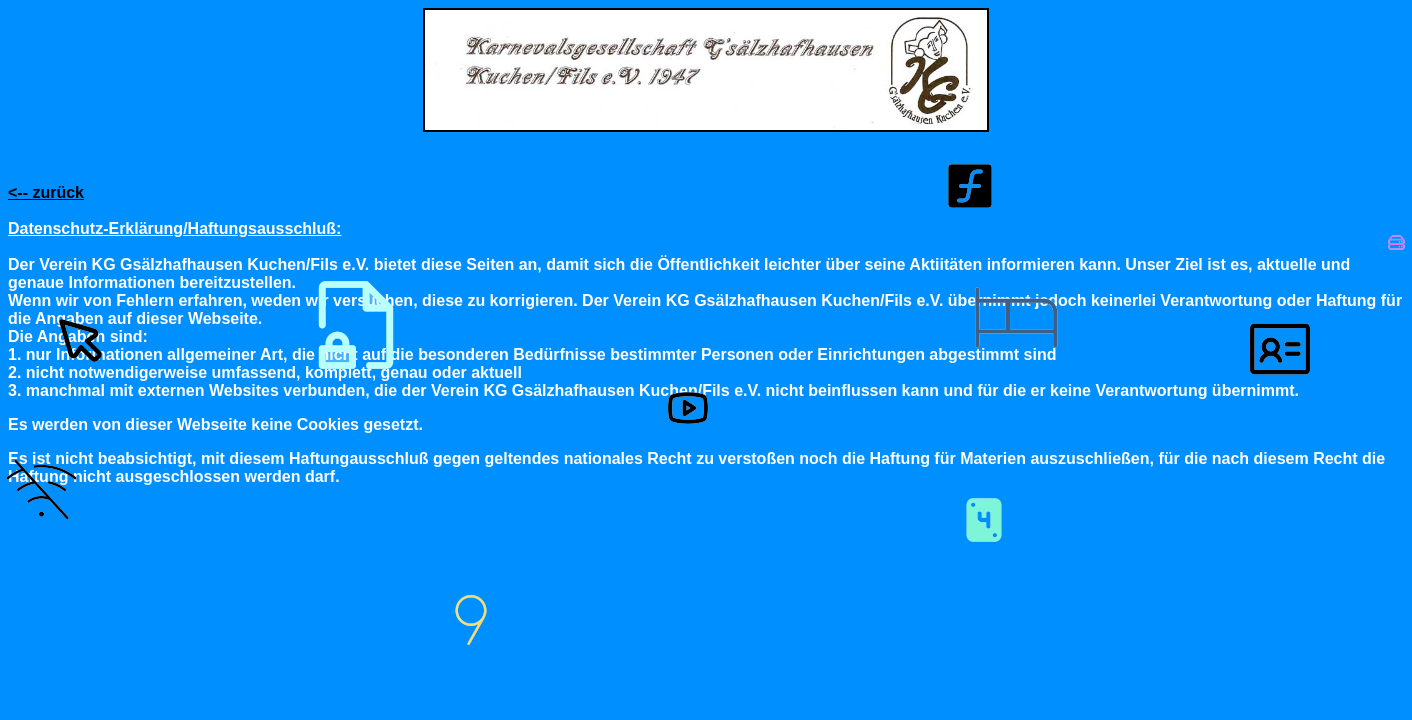  What do you see at coordinates (688, 408) in the screenshot?
I see `open YouTube app` at bounding box center [688, 408].